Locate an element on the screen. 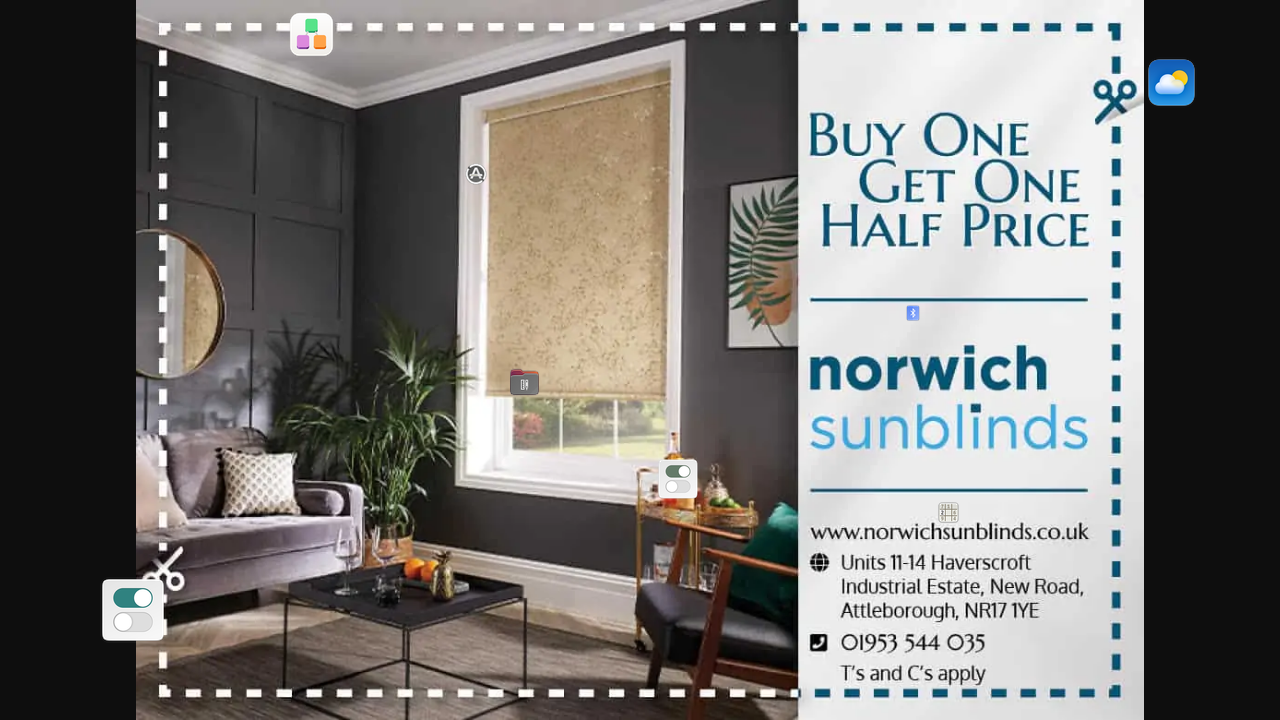 The width and height of the screenshot is (1280, 720). open sudoku puzzle game is located at coordinates (948, 512).